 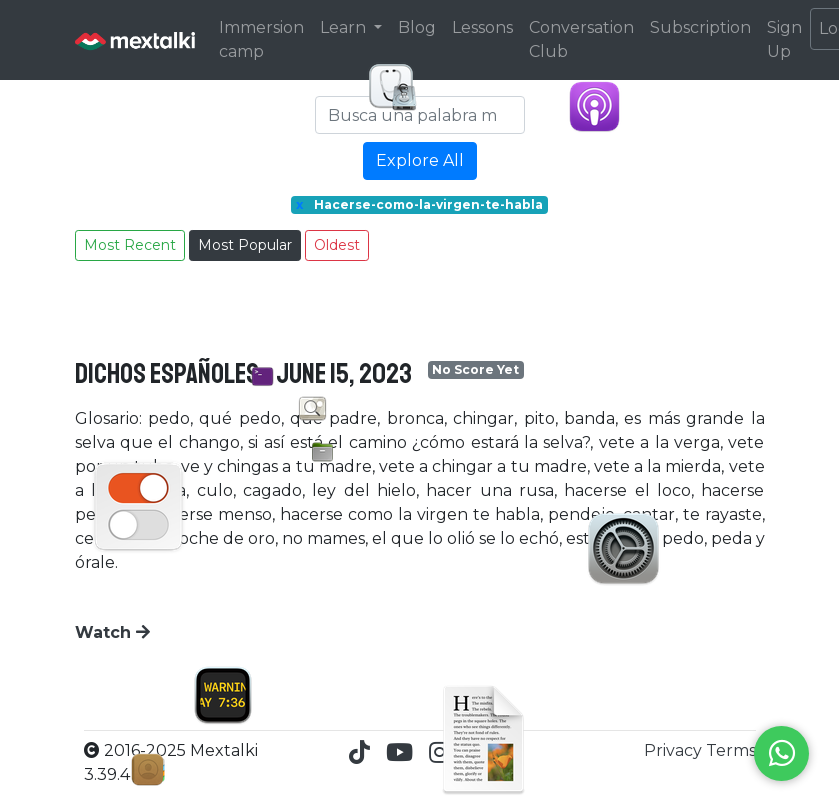 I want to click on open eye of gnome image viewer, so click(x=312, y=408).